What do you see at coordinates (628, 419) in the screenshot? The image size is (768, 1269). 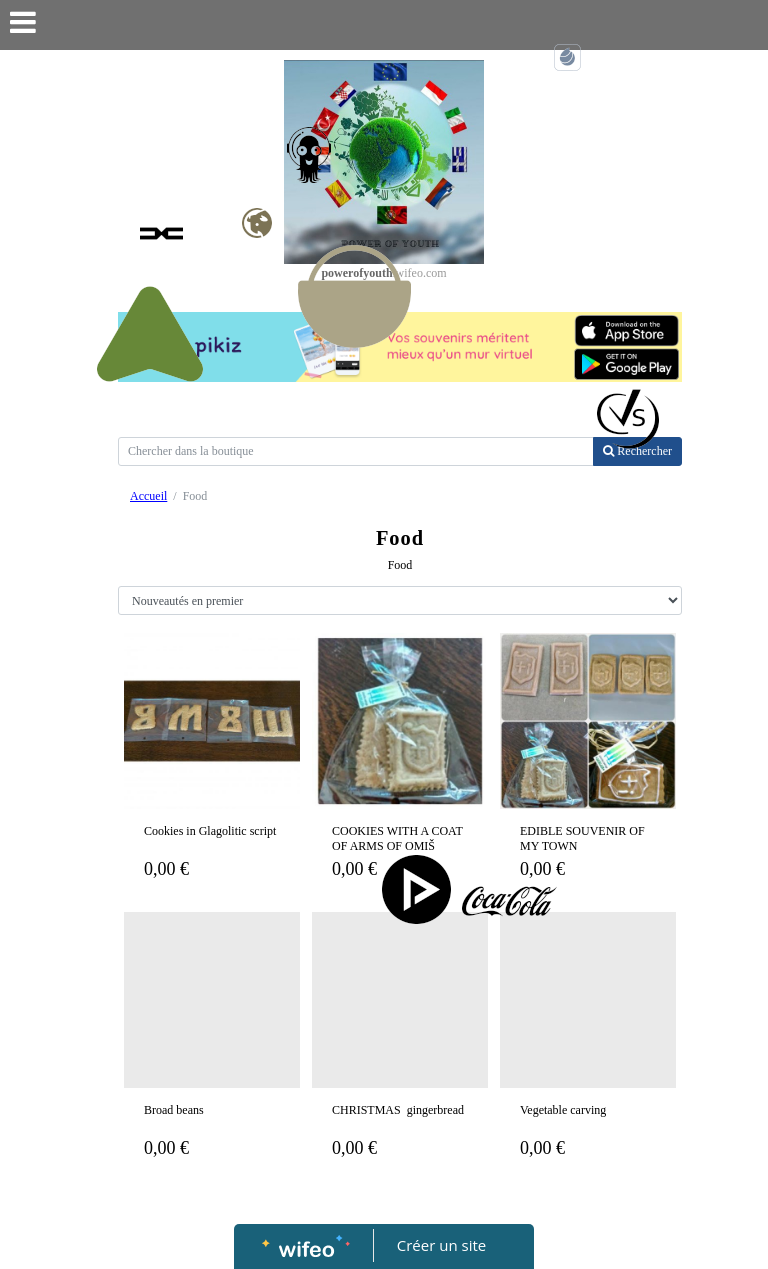 I see `codeceptjs testing framework logo` at bounding box center [628, 419].